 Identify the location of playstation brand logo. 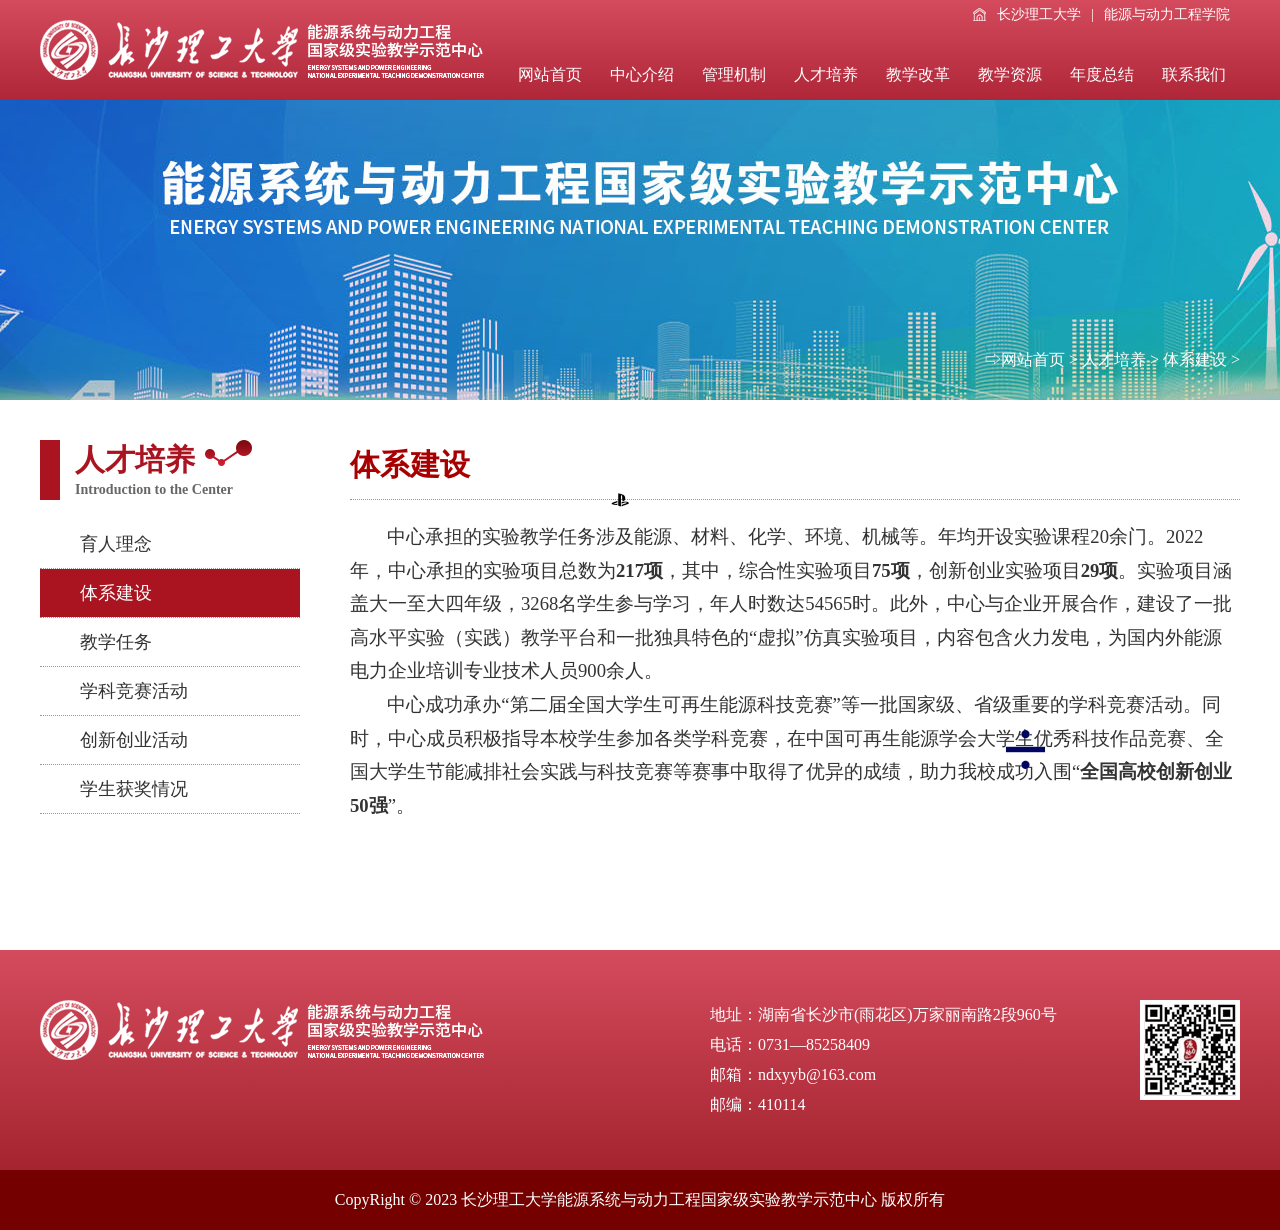
(620, 499).